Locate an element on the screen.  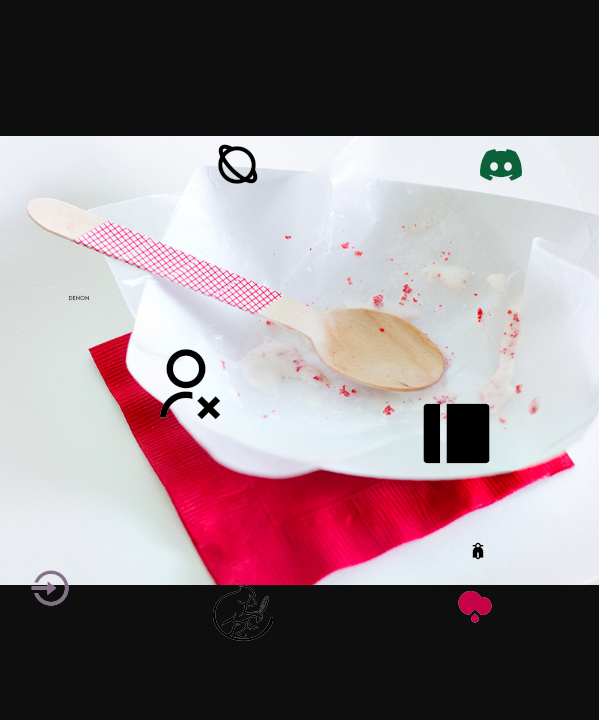
select e-bike as transportation mode is located at coordinates (478, 551).